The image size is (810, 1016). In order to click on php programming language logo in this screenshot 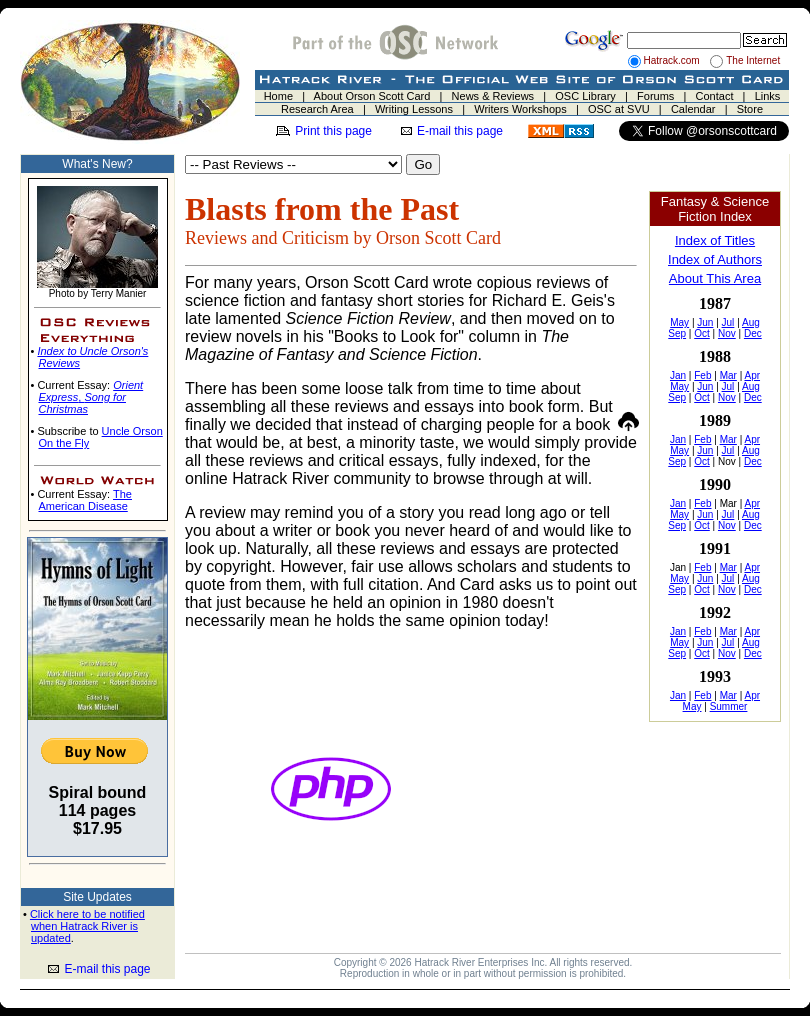, I will do `click(331, 789)`.